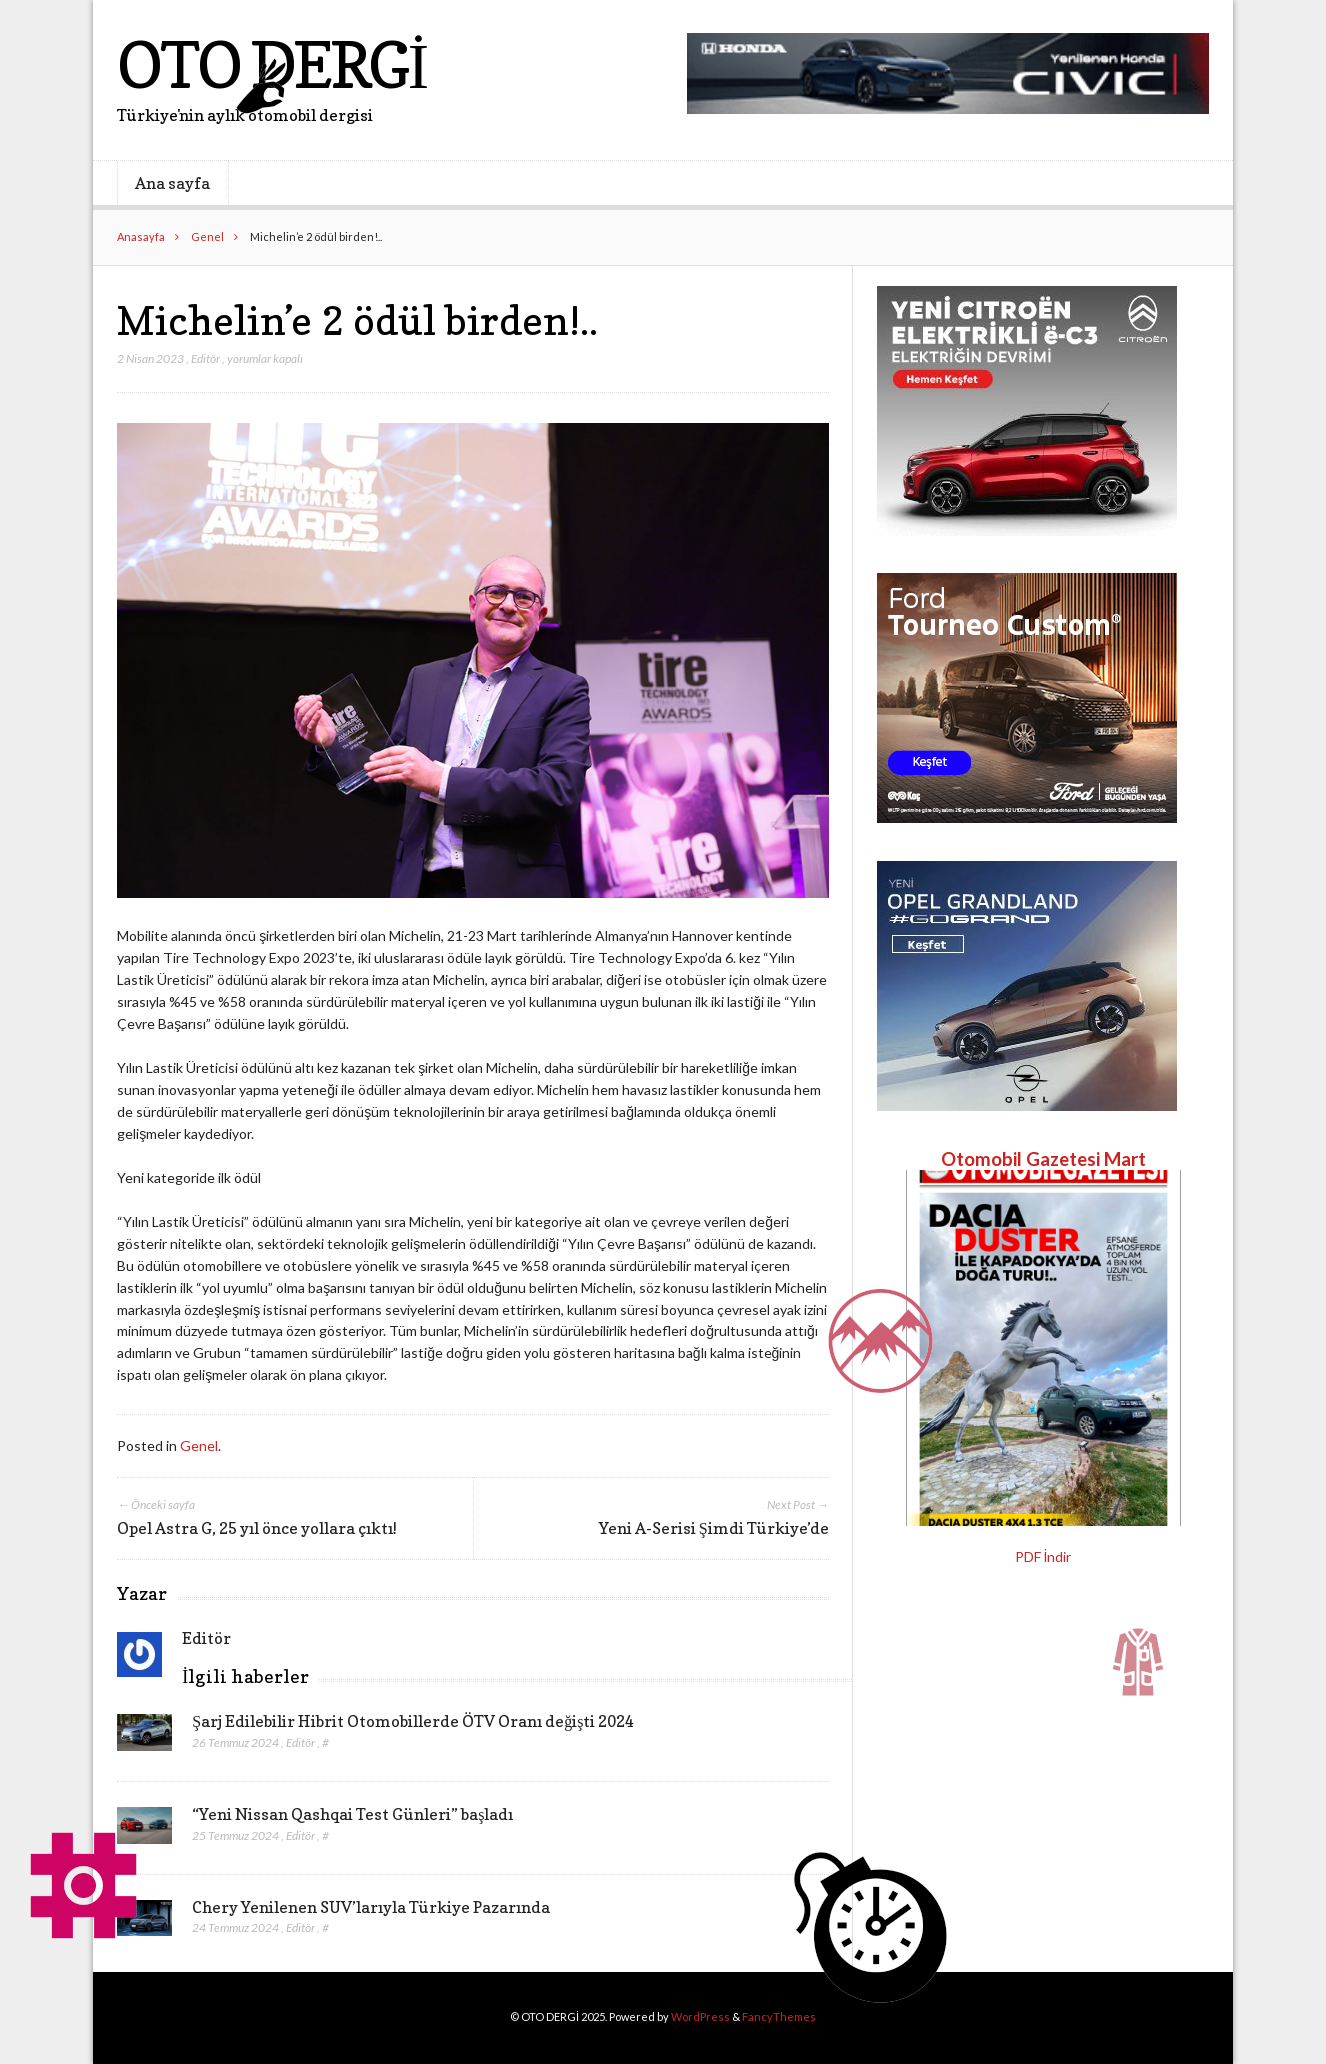  Describe the element at coordinates (261, 86) in the screenshot. I see `confirm or approve an action` at that location.